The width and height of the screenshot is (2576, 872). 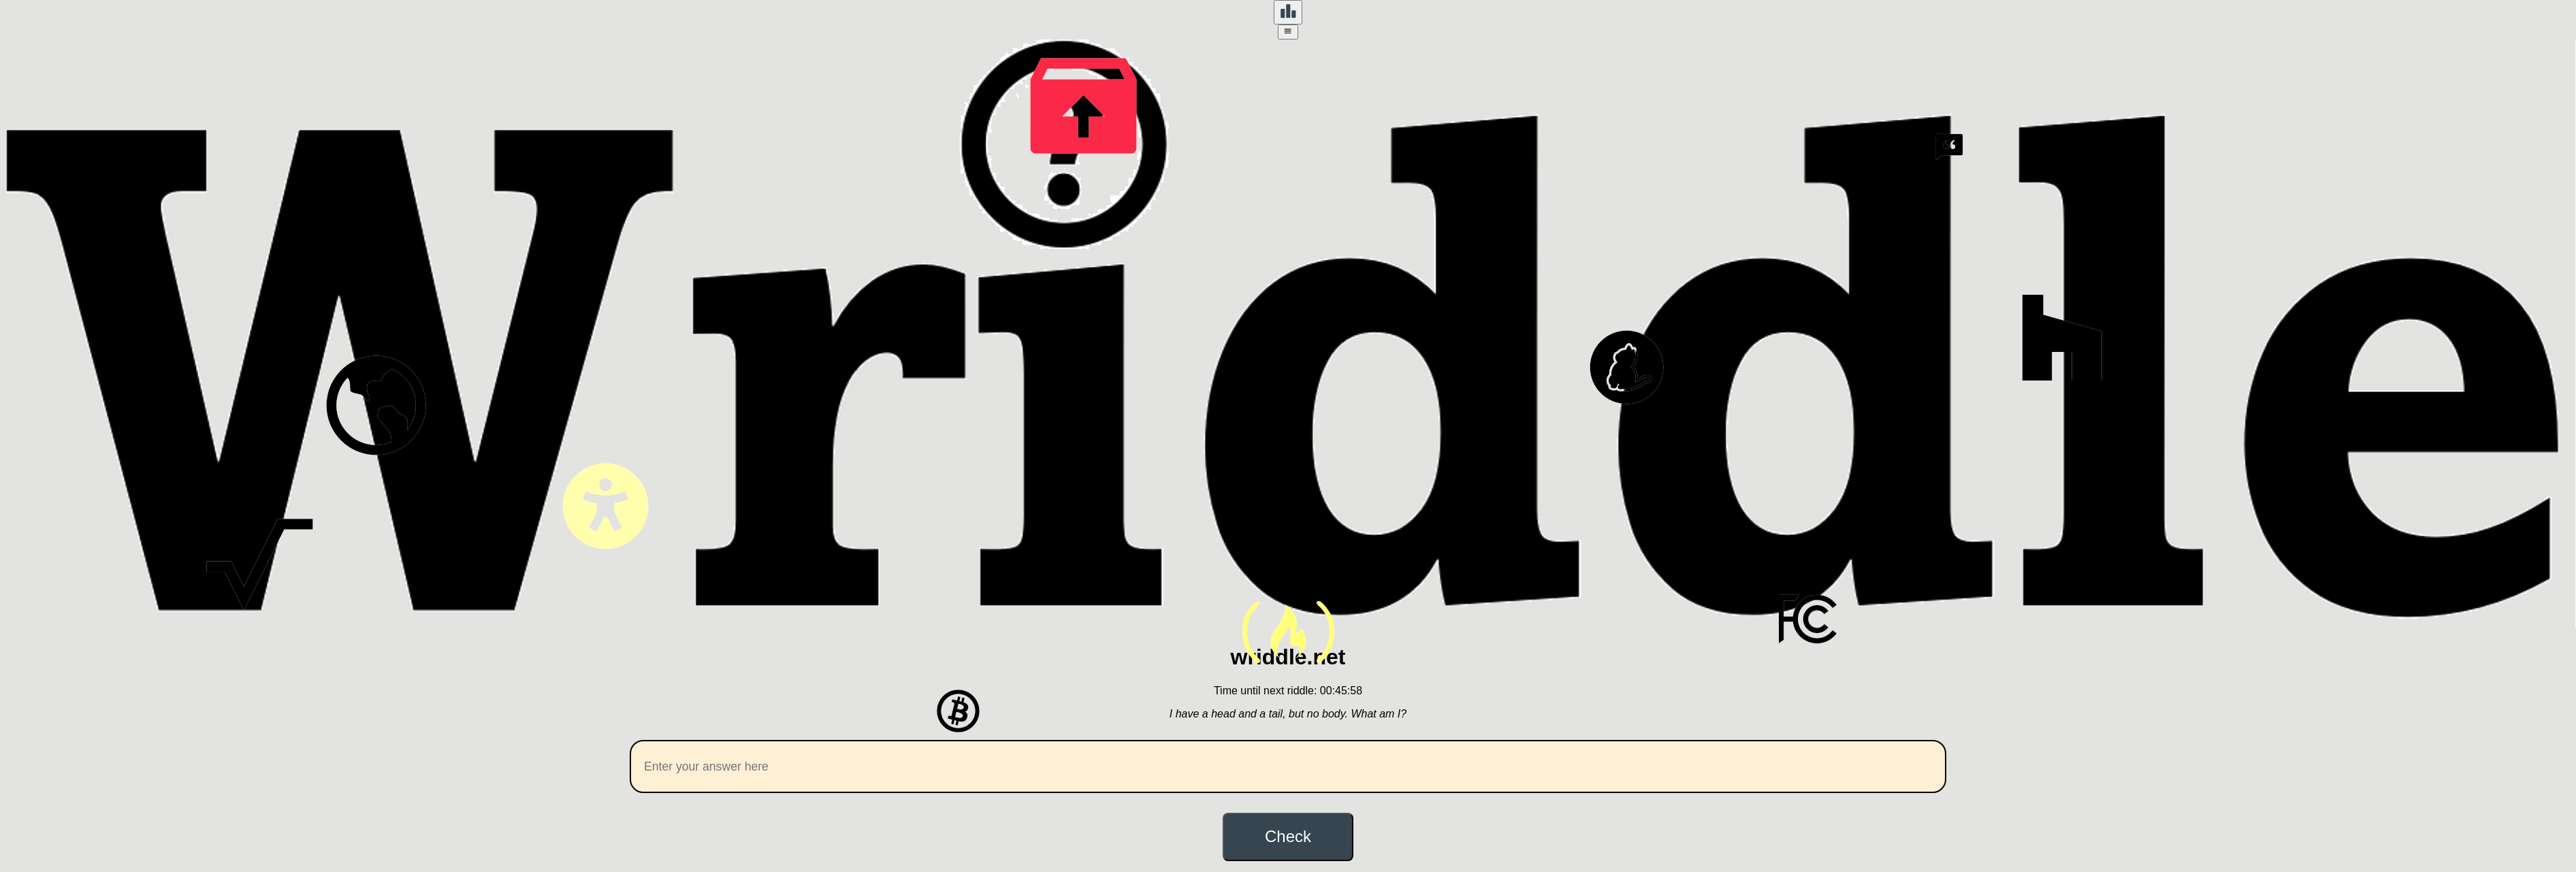 I want to click on enable accessibility features, so click(x=605, y=506).